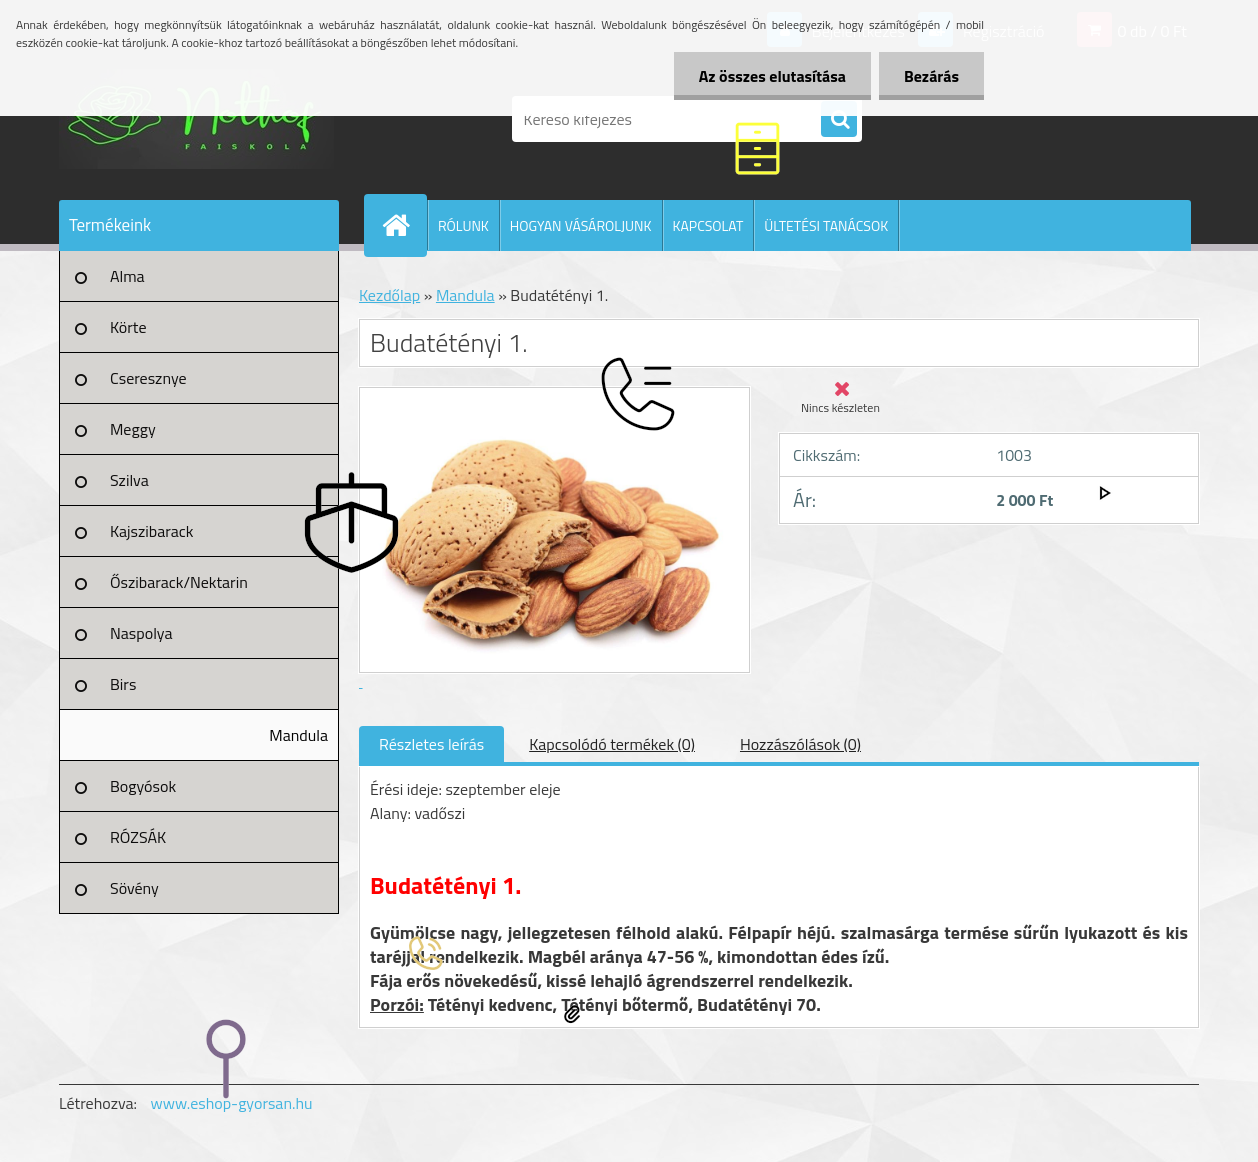  I want to click on access storage or file organization, so click(757, 148).